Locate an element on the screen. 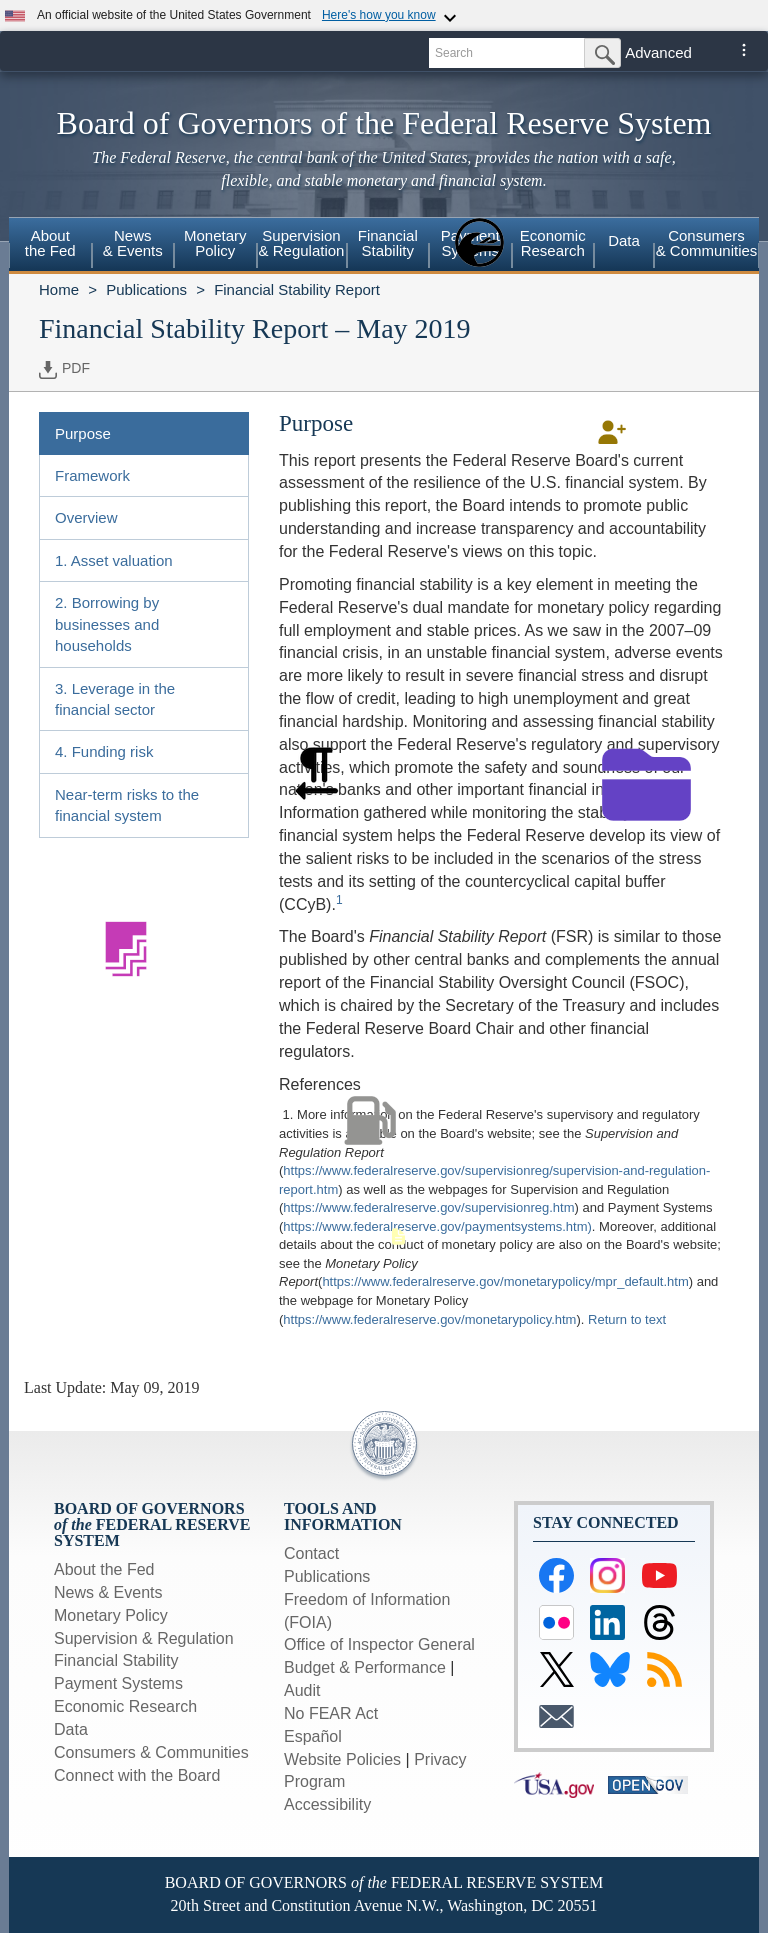 The width and height of the screenshot is (768, 1933). view document details is located at coordinates (398, 1236).